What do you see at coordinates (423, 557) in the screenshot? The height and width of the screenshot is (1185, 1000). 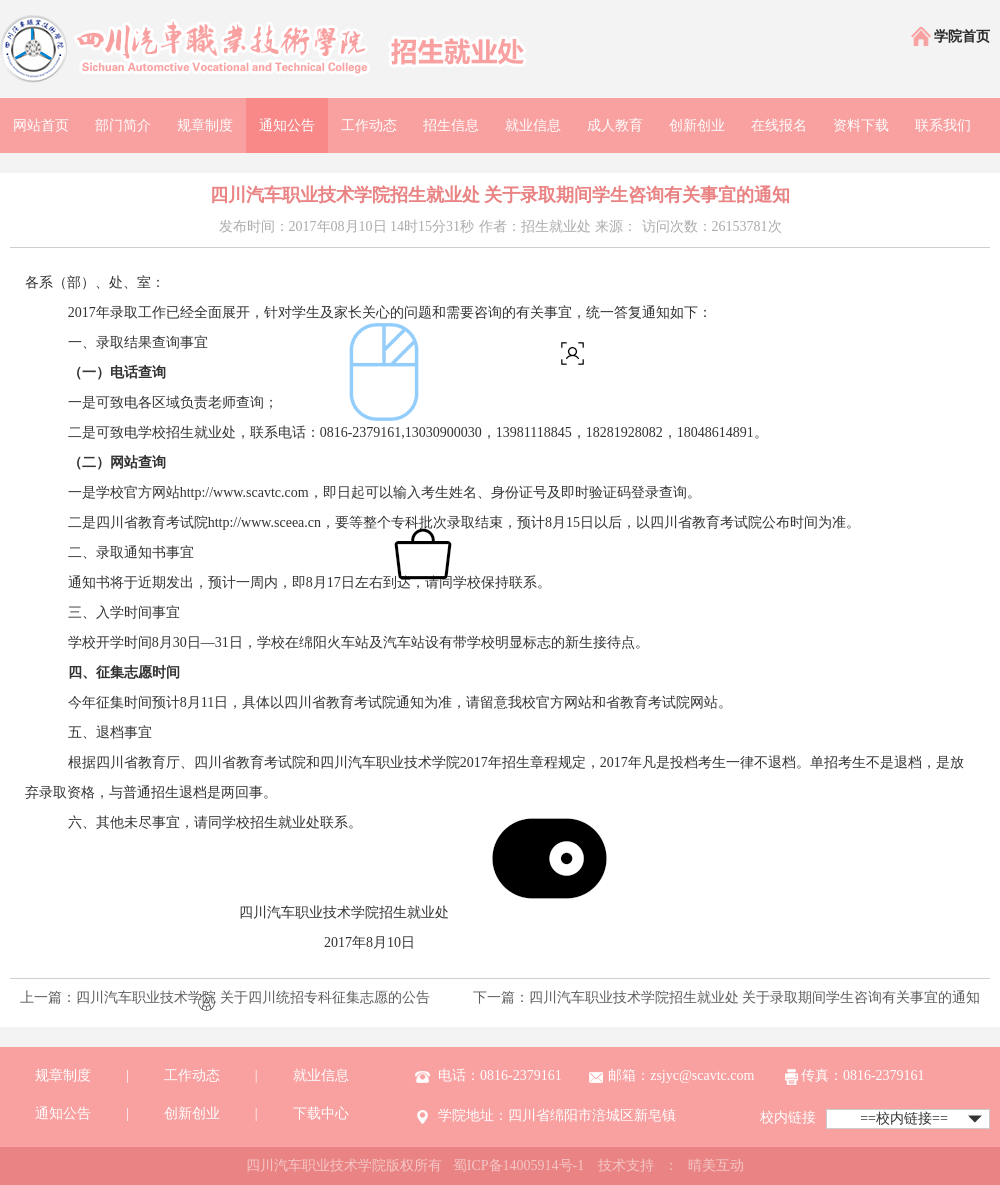 I see `view your shopping bag` at bounding box center [423, 557].